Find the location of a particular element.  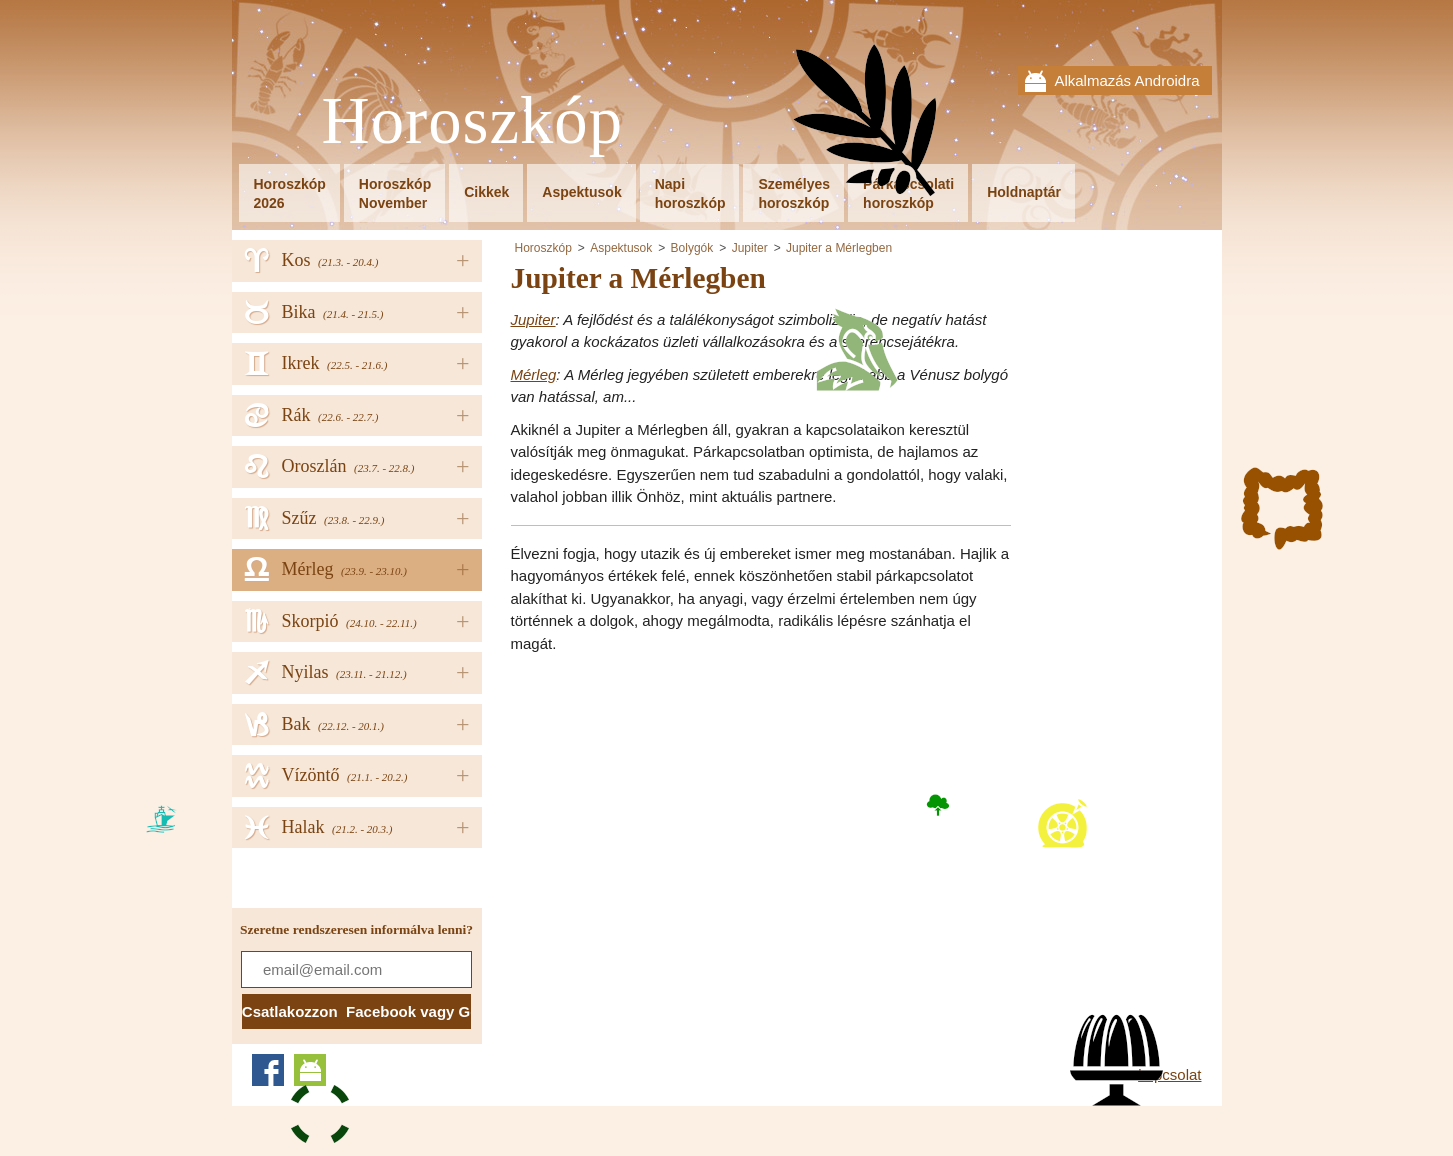

report a flat tire or vehicle issue is located at coordinates (1062, 823).